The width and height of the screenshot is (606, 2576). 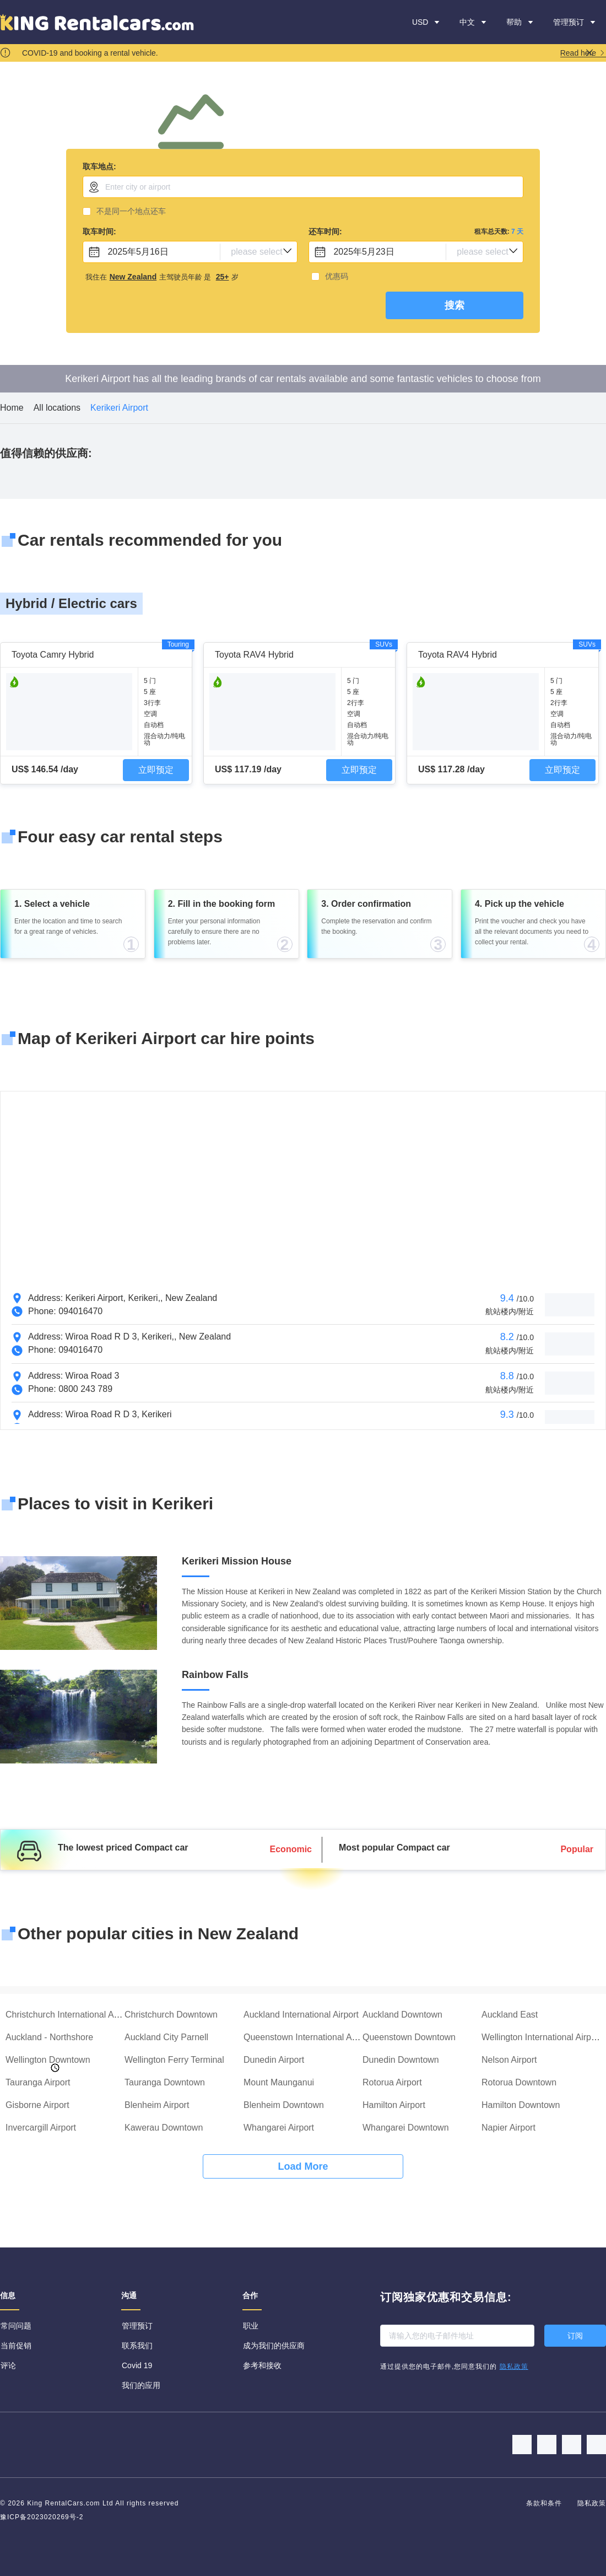 I want to click on view time or clock settings, so click(x=55, y=2068).